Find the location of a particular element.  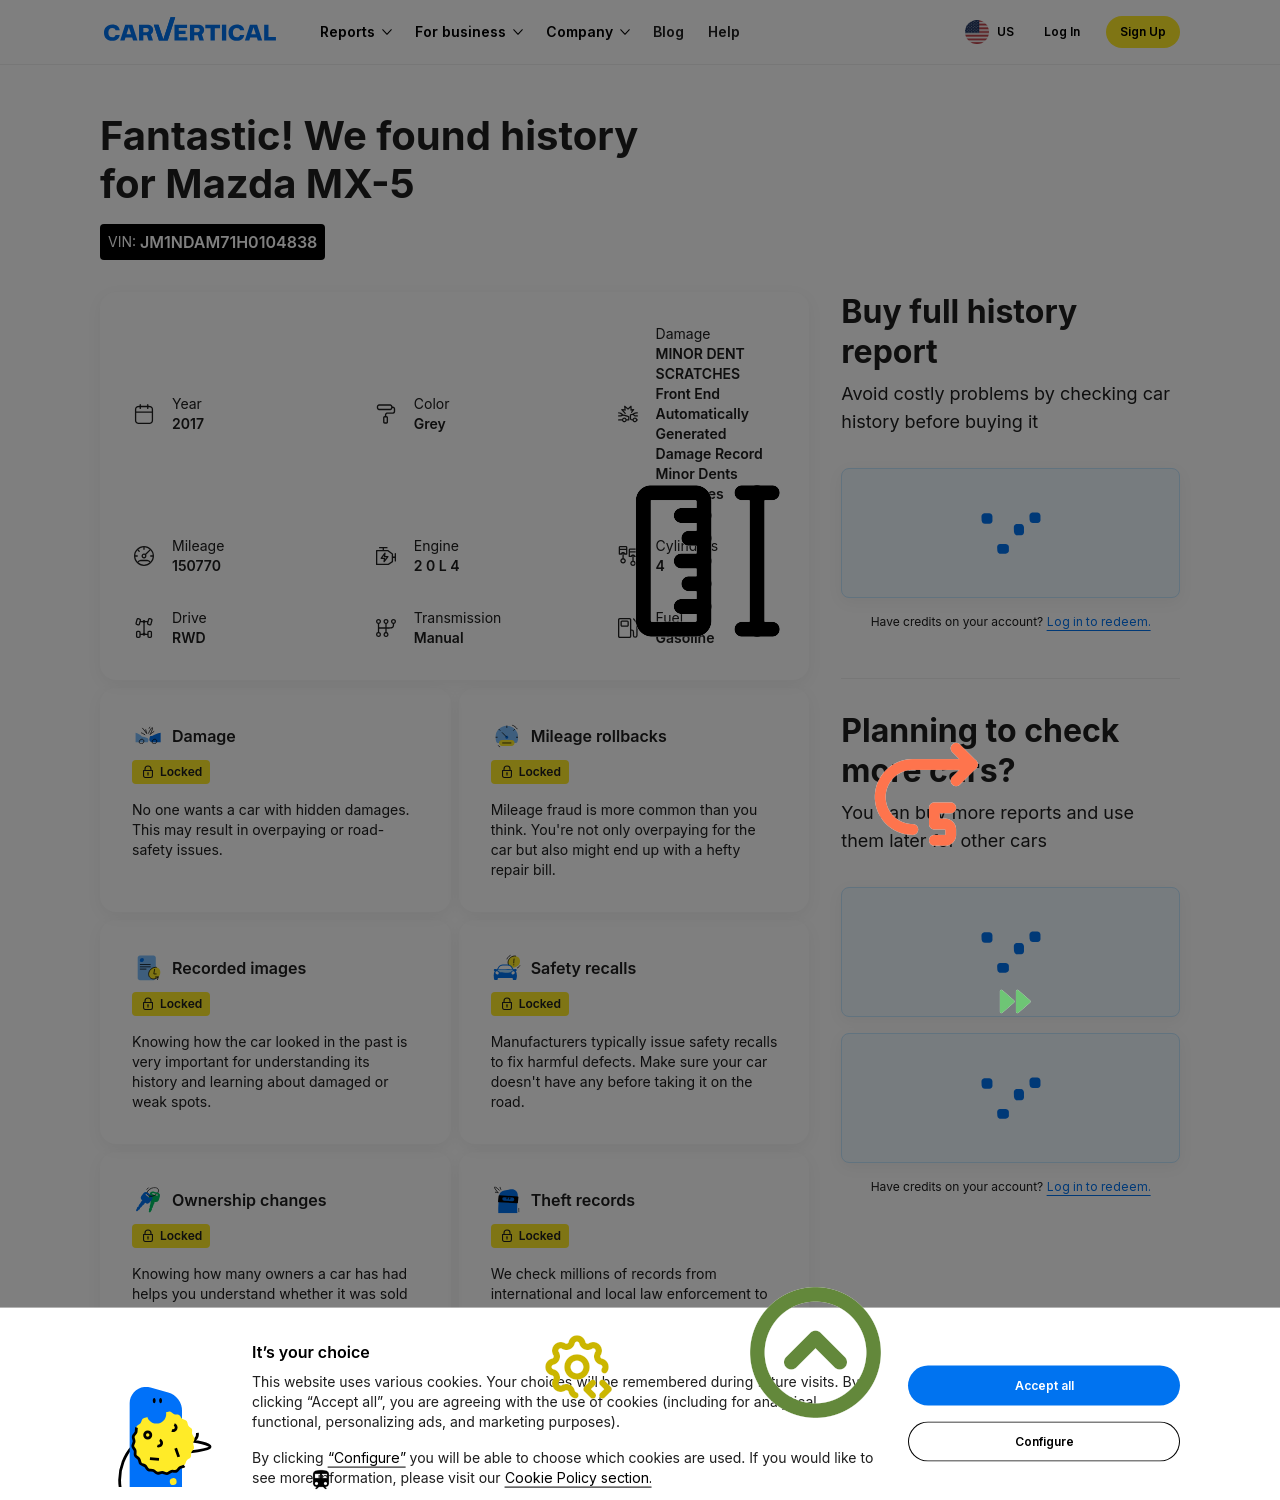

access developer or code settings is located at coordinates (577, 1367).